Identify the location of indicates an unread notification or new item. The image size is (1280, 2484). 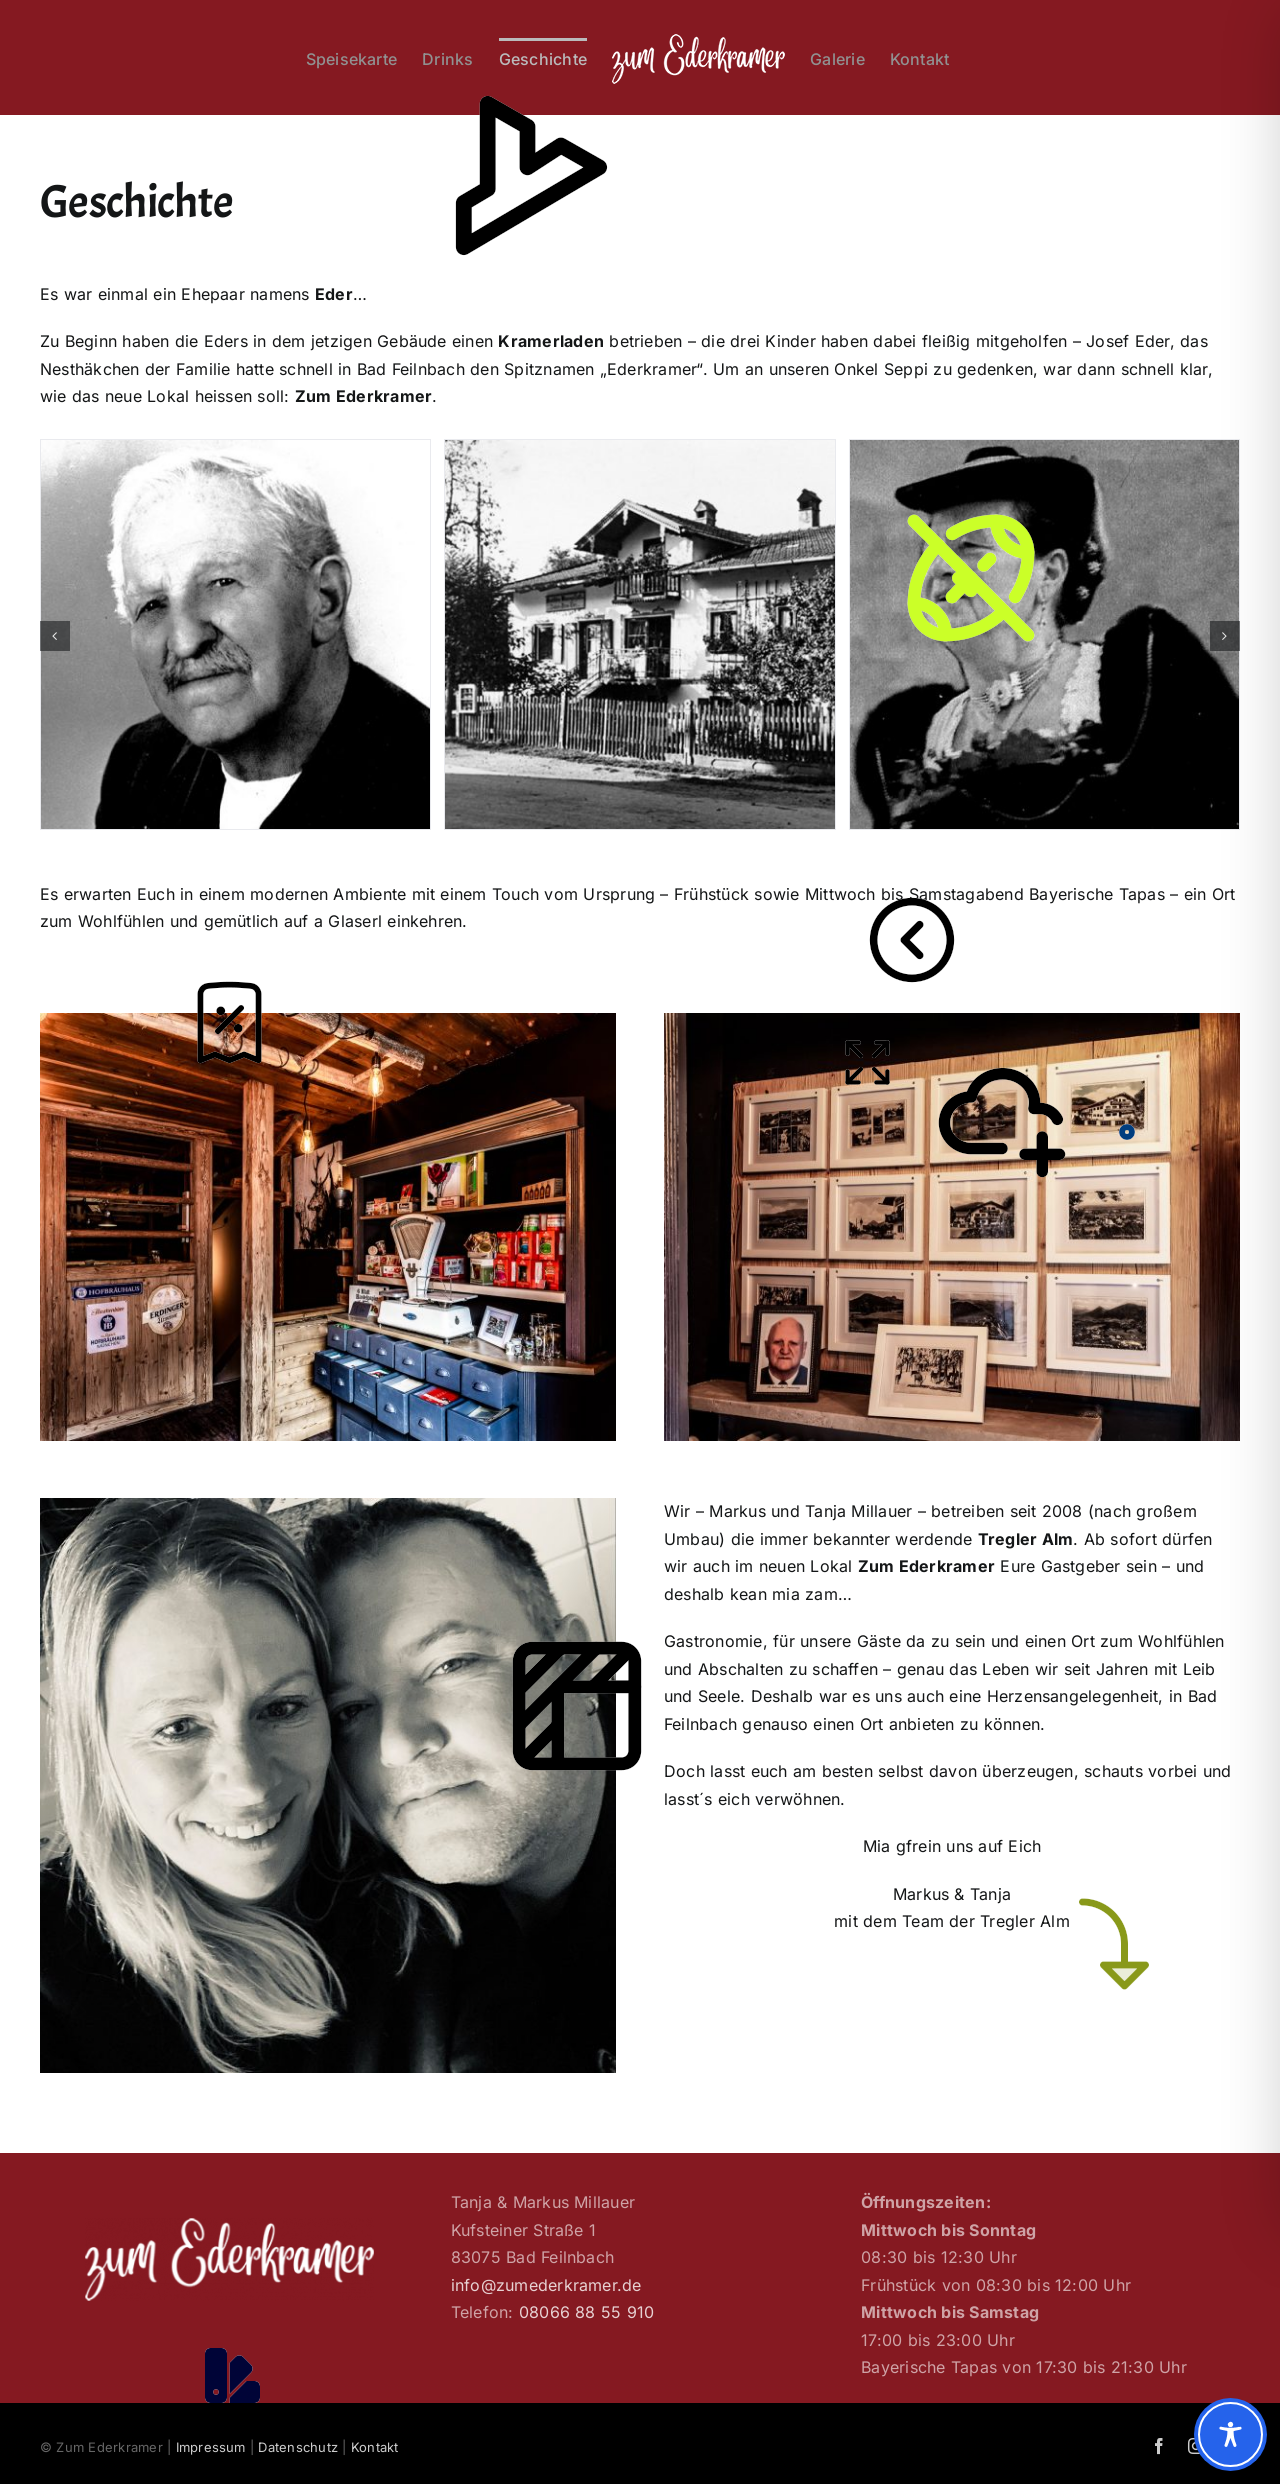
(1127, 1132).